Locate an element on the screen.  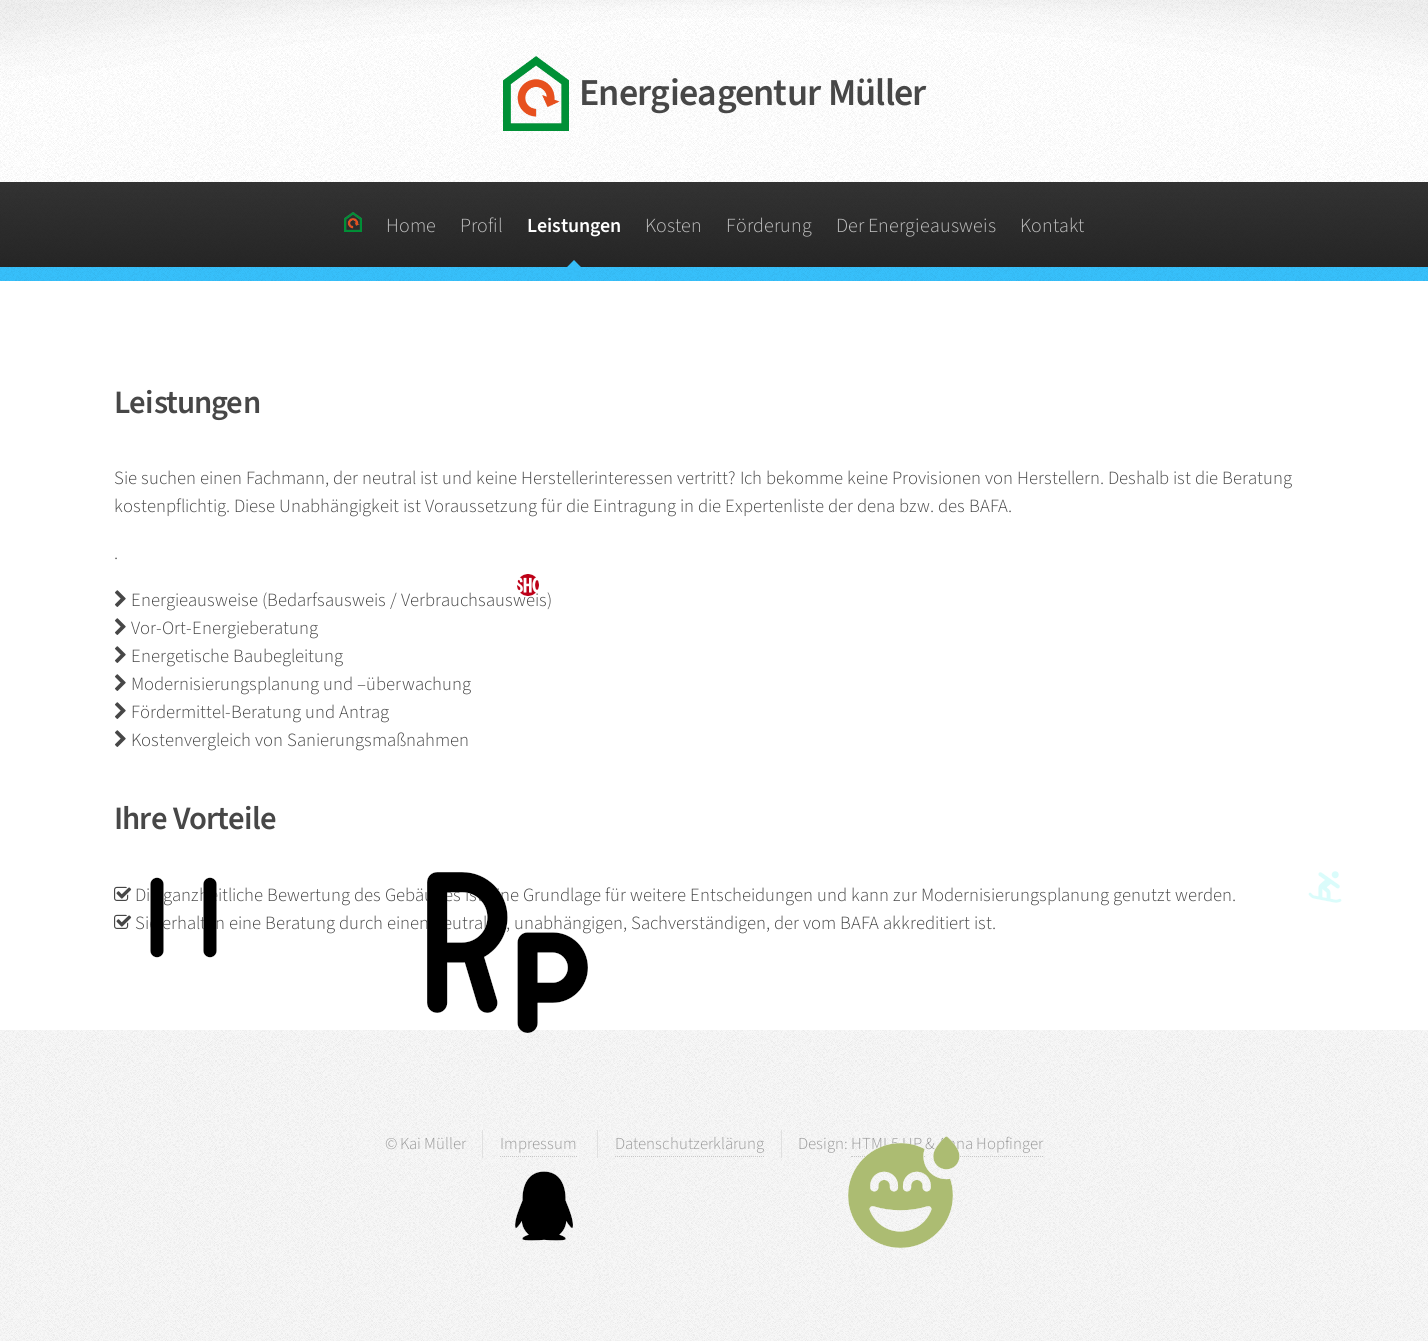
access snowboarding or winter sports content is located at coordinates (1326, 886).